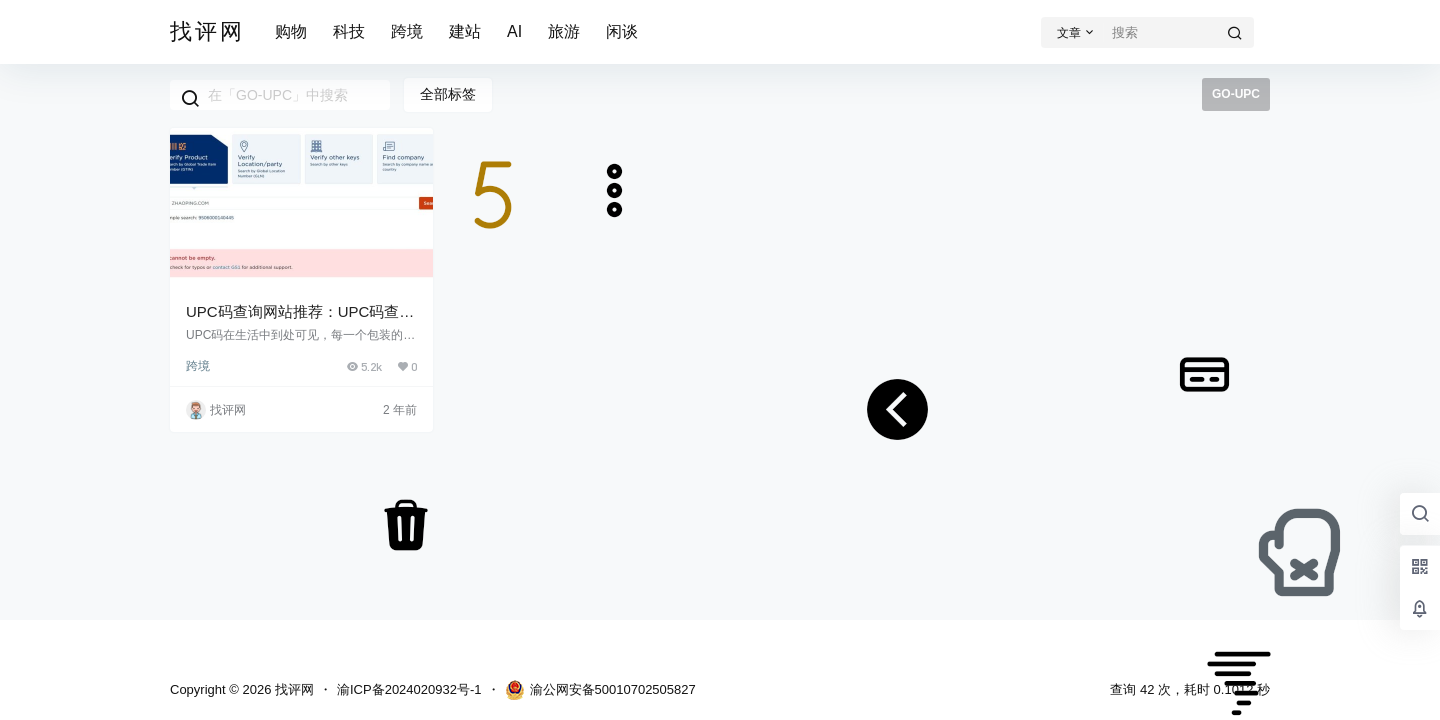  Describe the element at coordinates (493, 195) in the screenshot. I see `indicates the number five in a list or sequence` at that location.